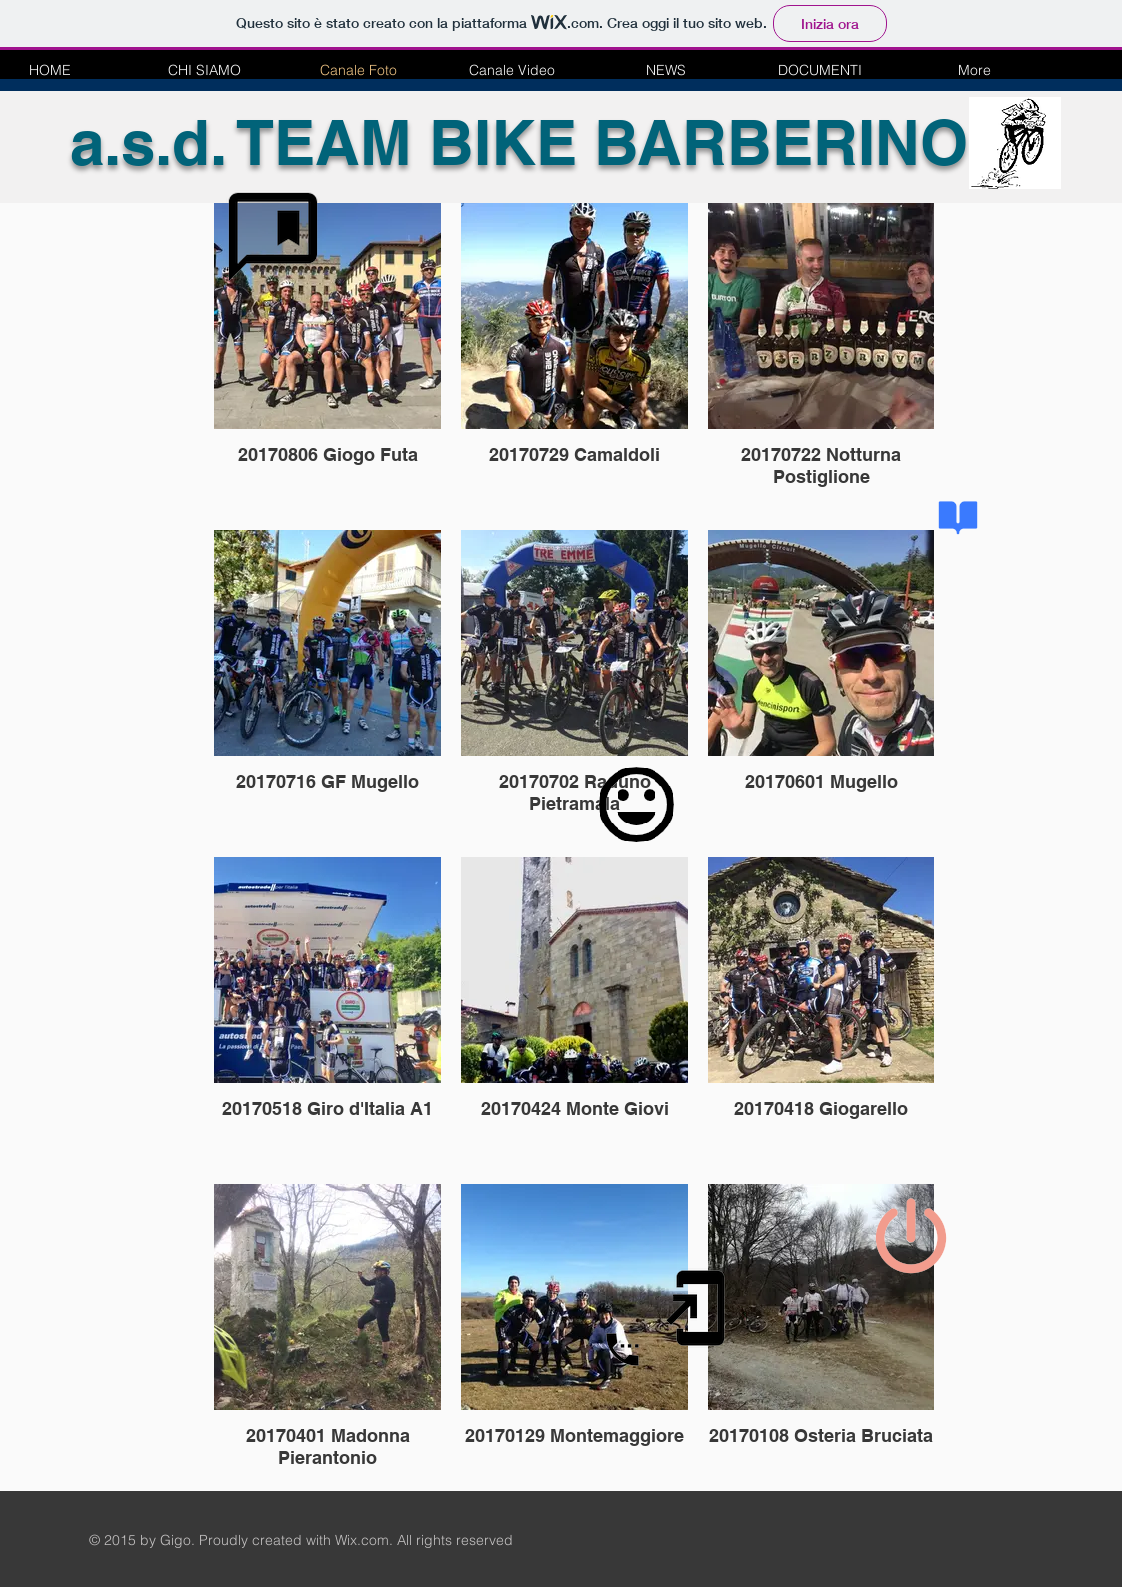 The width and height of the screenshot is (1122, 1587). I want to click on add this page or app to your home screen, so click(697, 1308).